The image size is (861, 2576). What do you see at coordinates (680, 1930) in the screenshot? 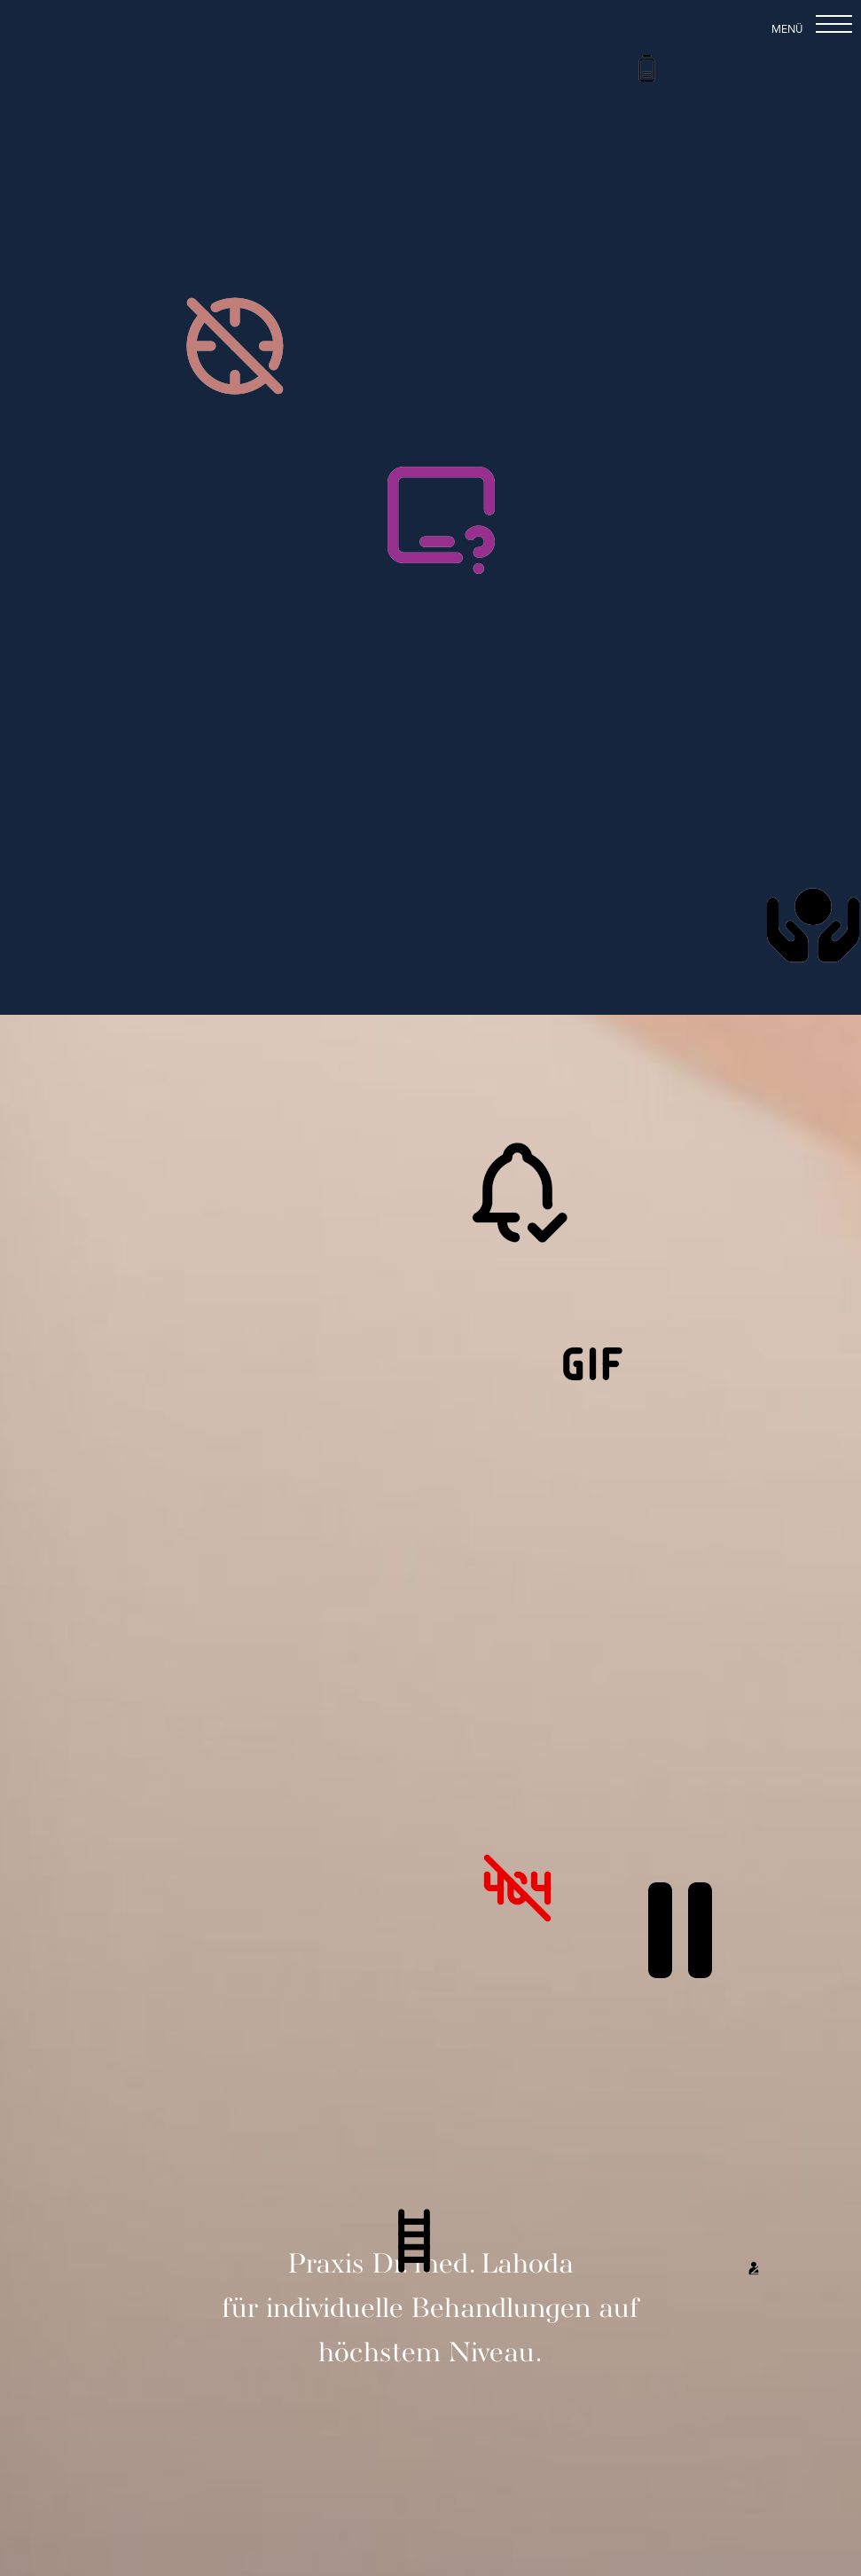
I see `pause media playback` at bounding box center [680, 1930].